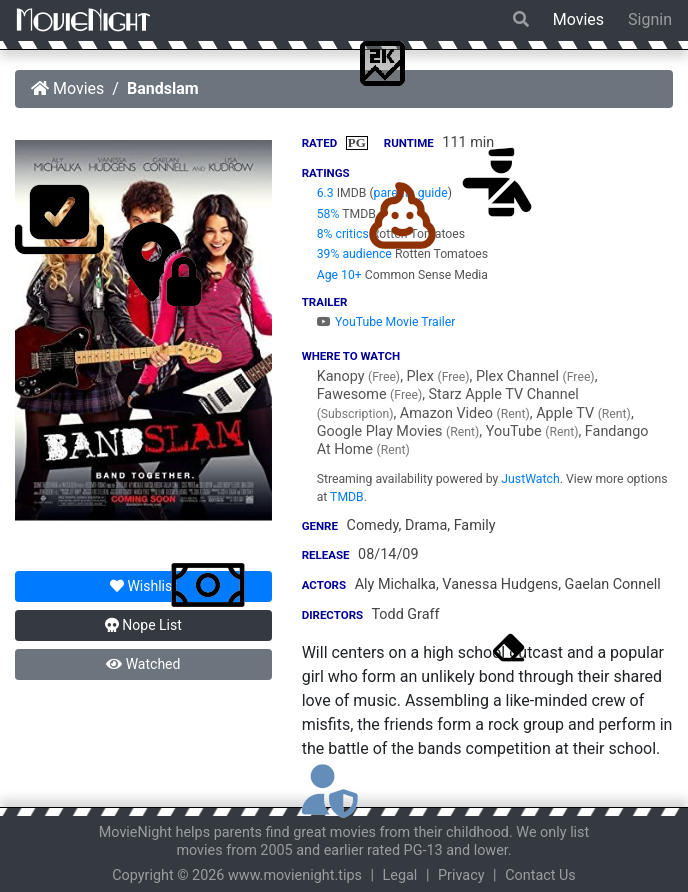 The image size is (688, 892). I want to click on add a poop emoji reaction, so click(402, 215).